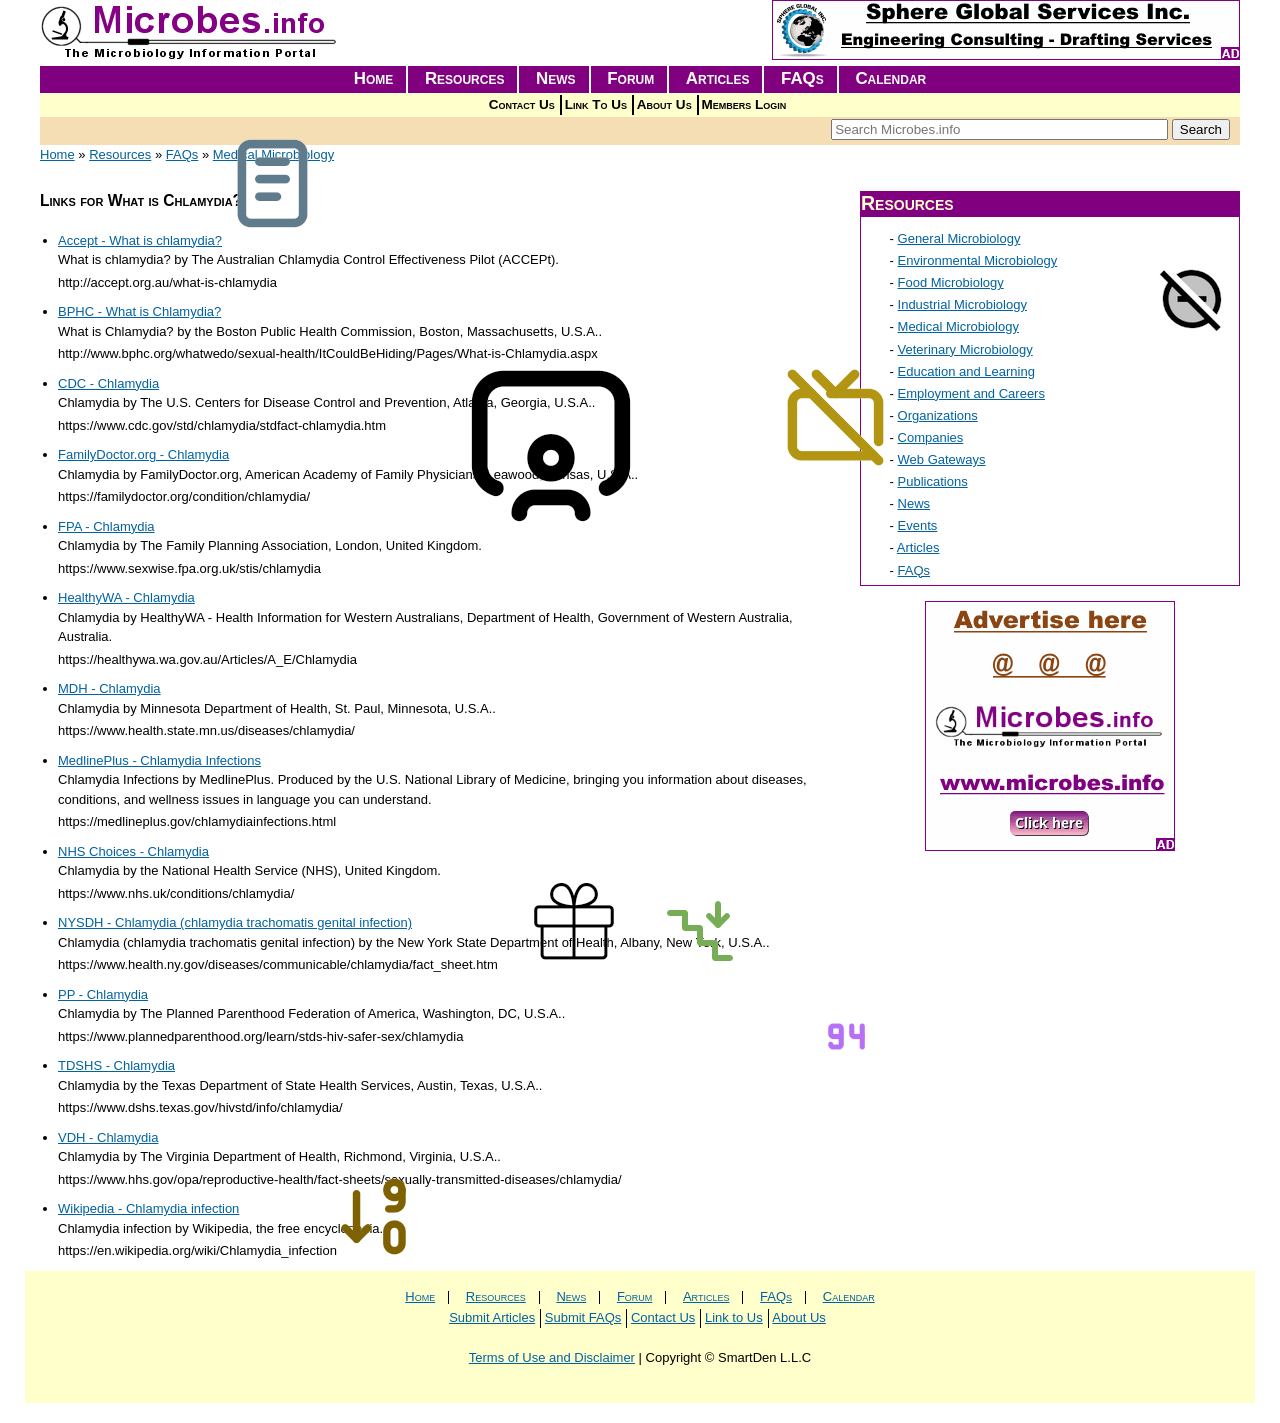 This screenshot has height=1423, width=1280. I want to click on disable do not disturb mode, so click(1192, 299).